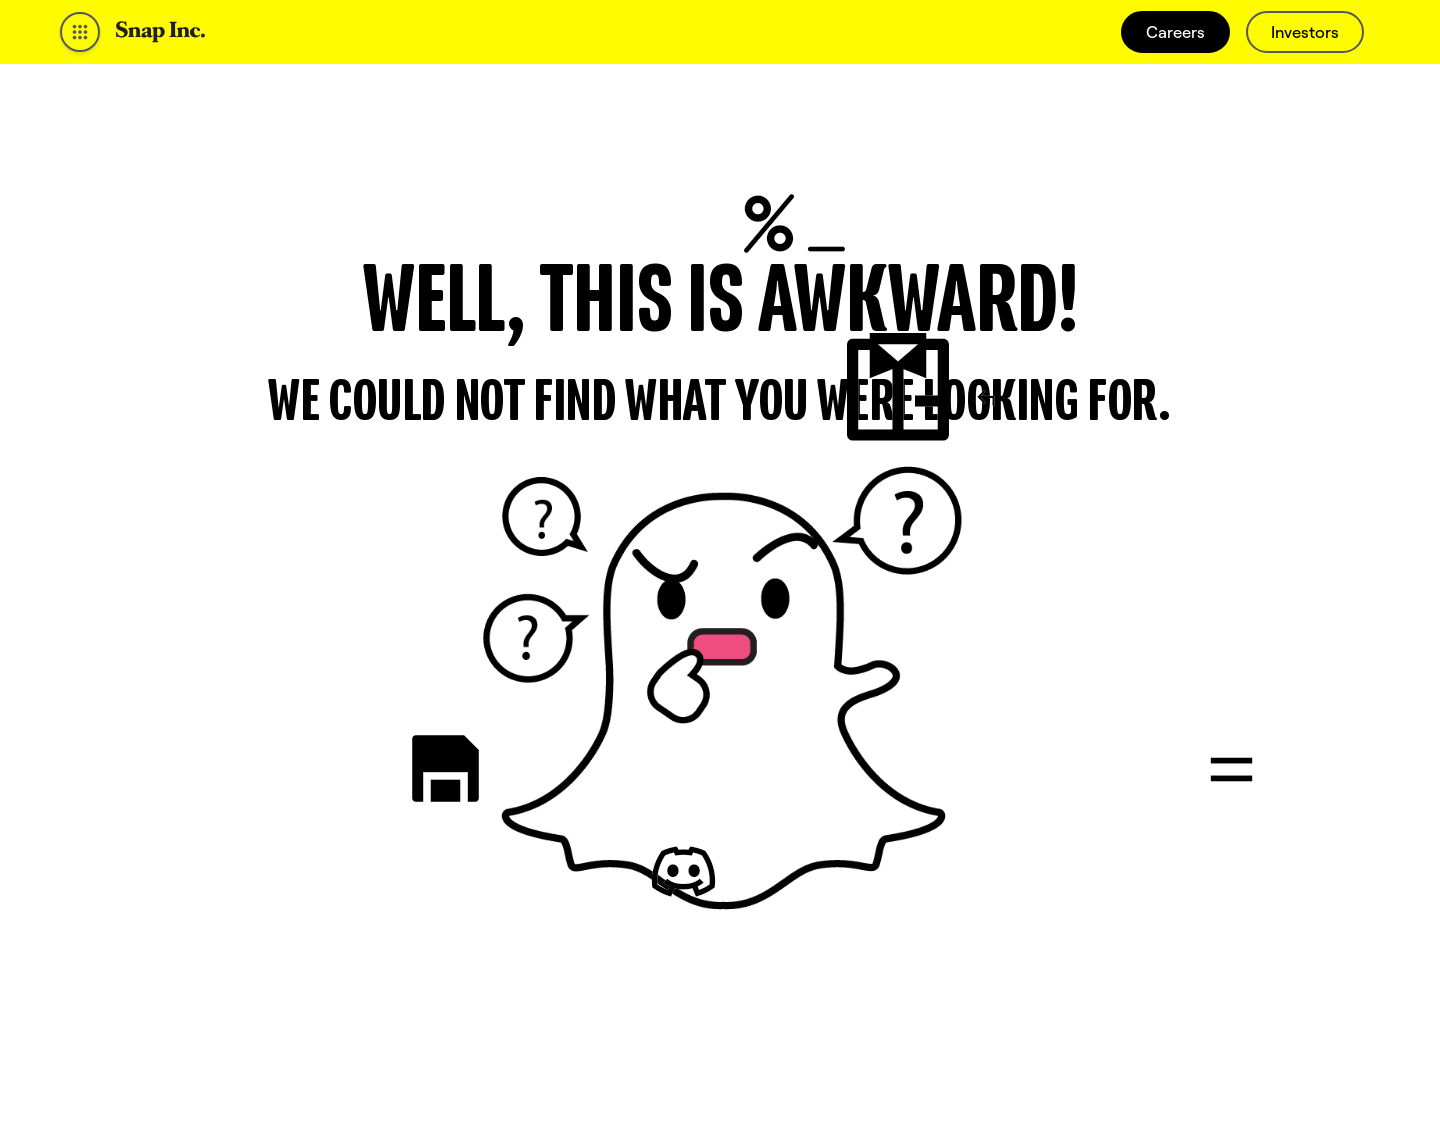 This screenshot has height=1121, width=1440. What do you see at coordinates (1231, 769) in the screenshot?
I see `indicates equality or balance between values` at bounding box center [1231, 769].